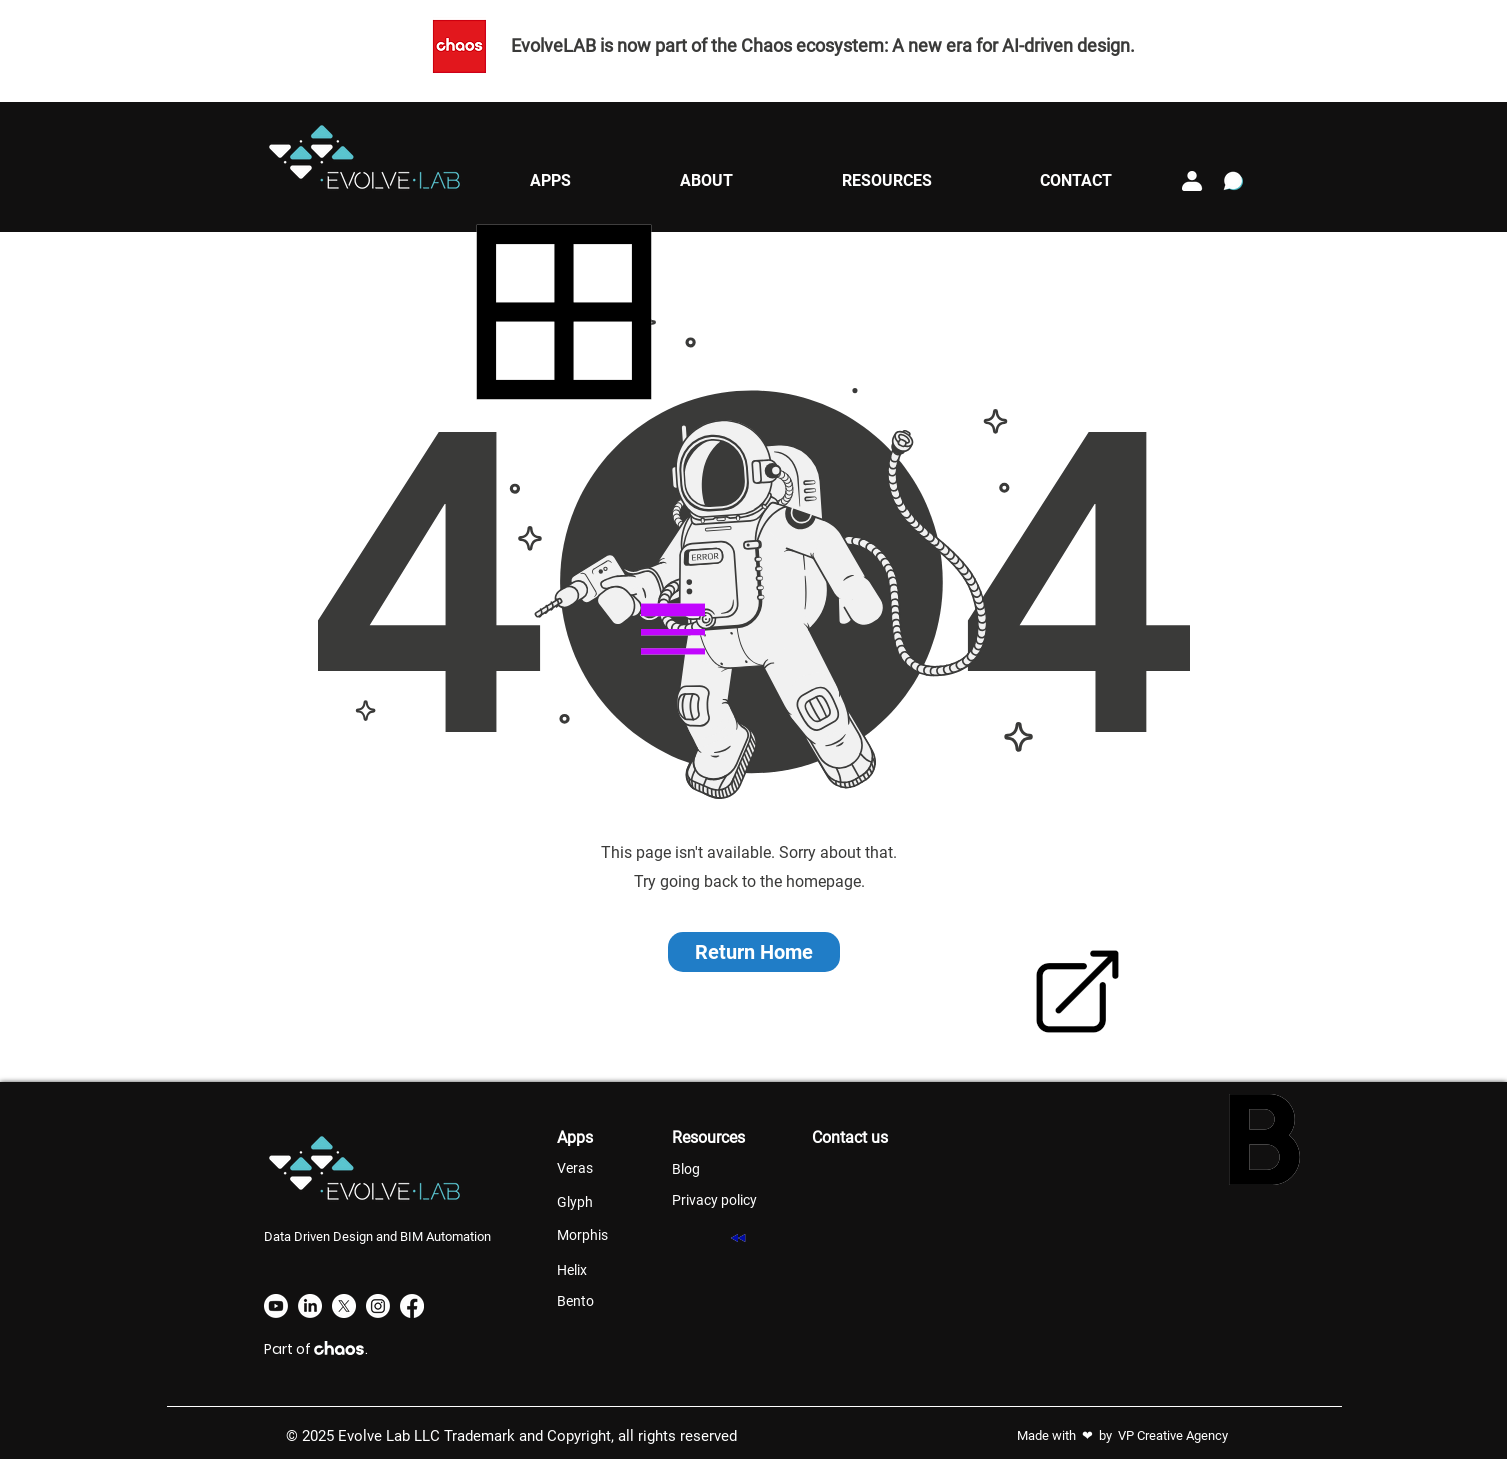 This screenshot has width=1507, height=1459. I want to click on apply borders to all sides of a cell or table, so click(564, 312).